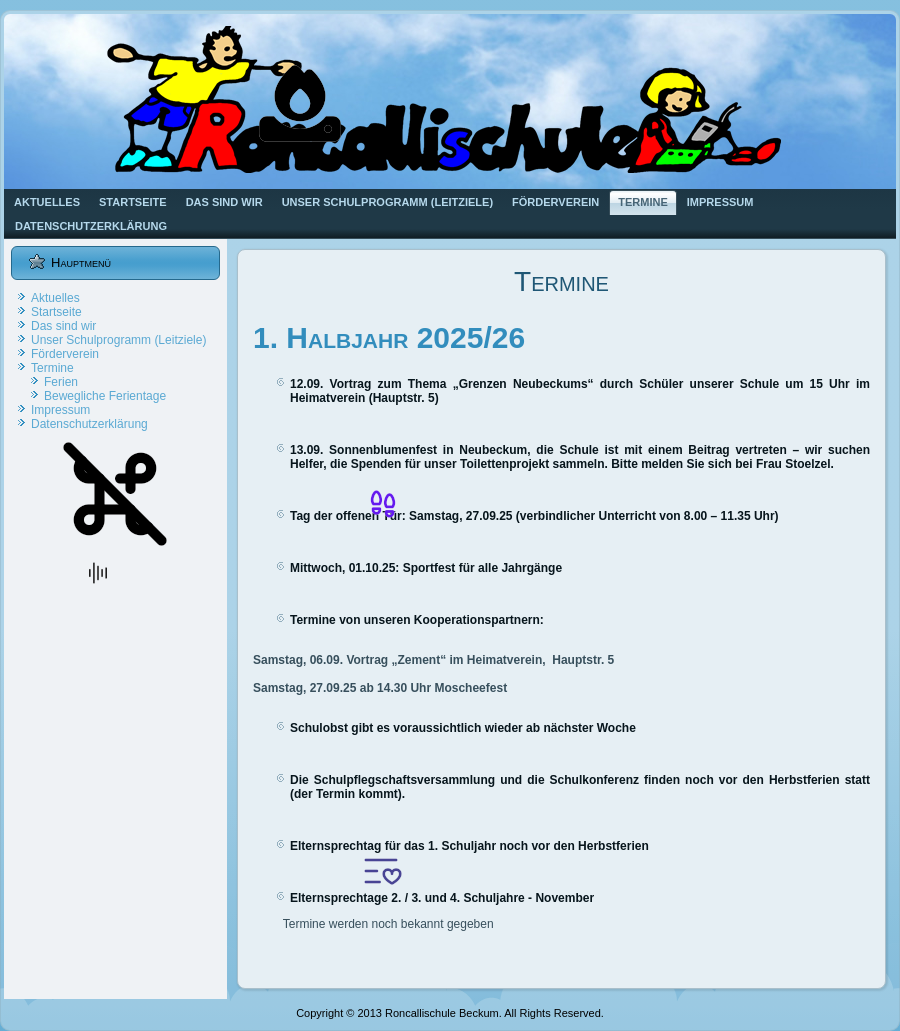 The image size is (900, 1031). I want to click on view your favorites list, so click(381, 871).